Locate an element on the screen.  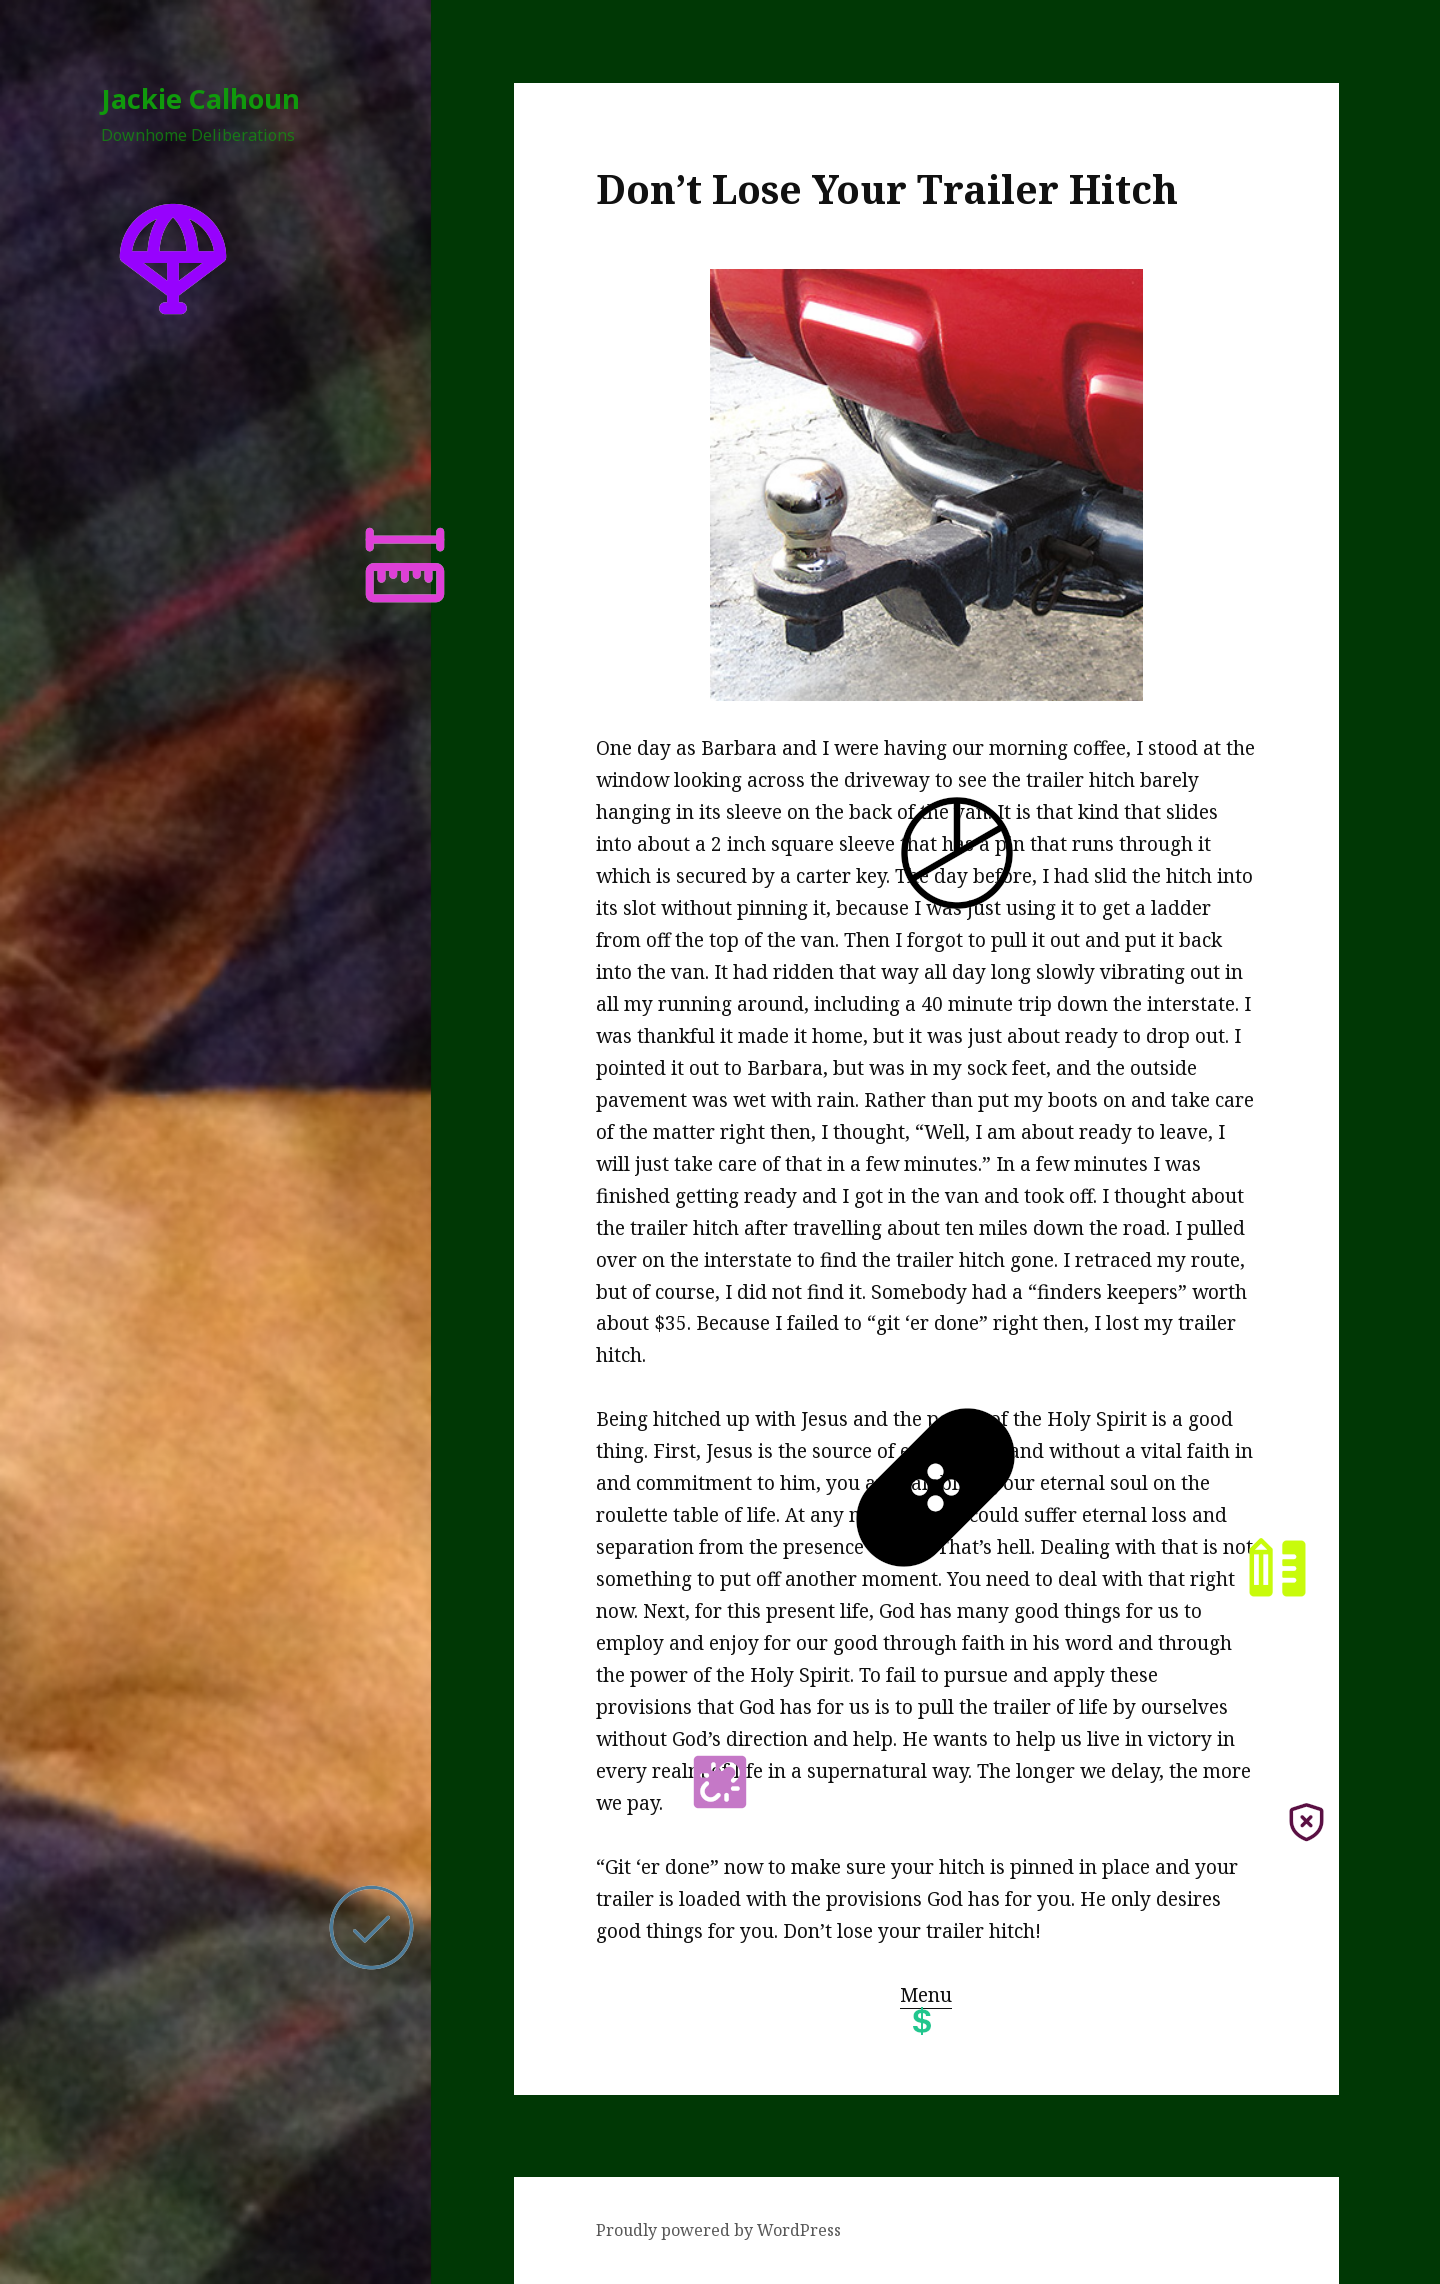
view prices in US dollars is located at coordinates (922, 2021).